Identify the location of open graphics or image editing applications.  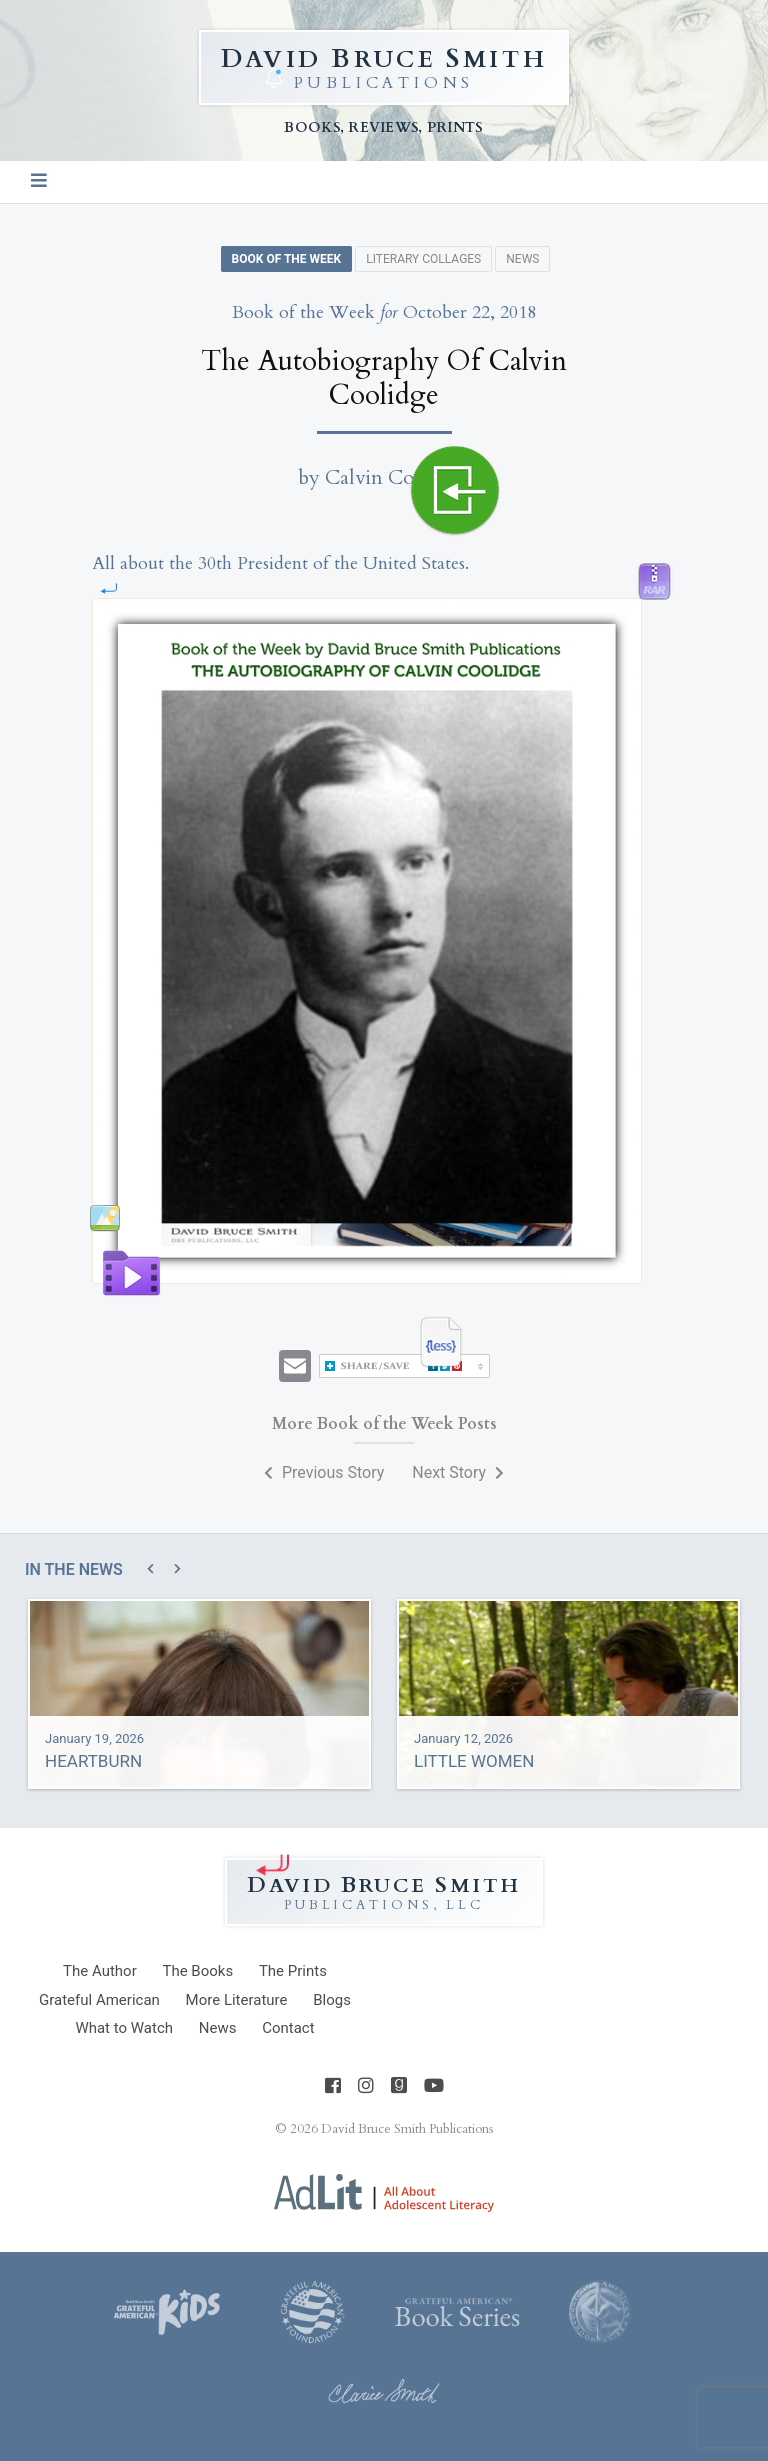
(105, 1218).